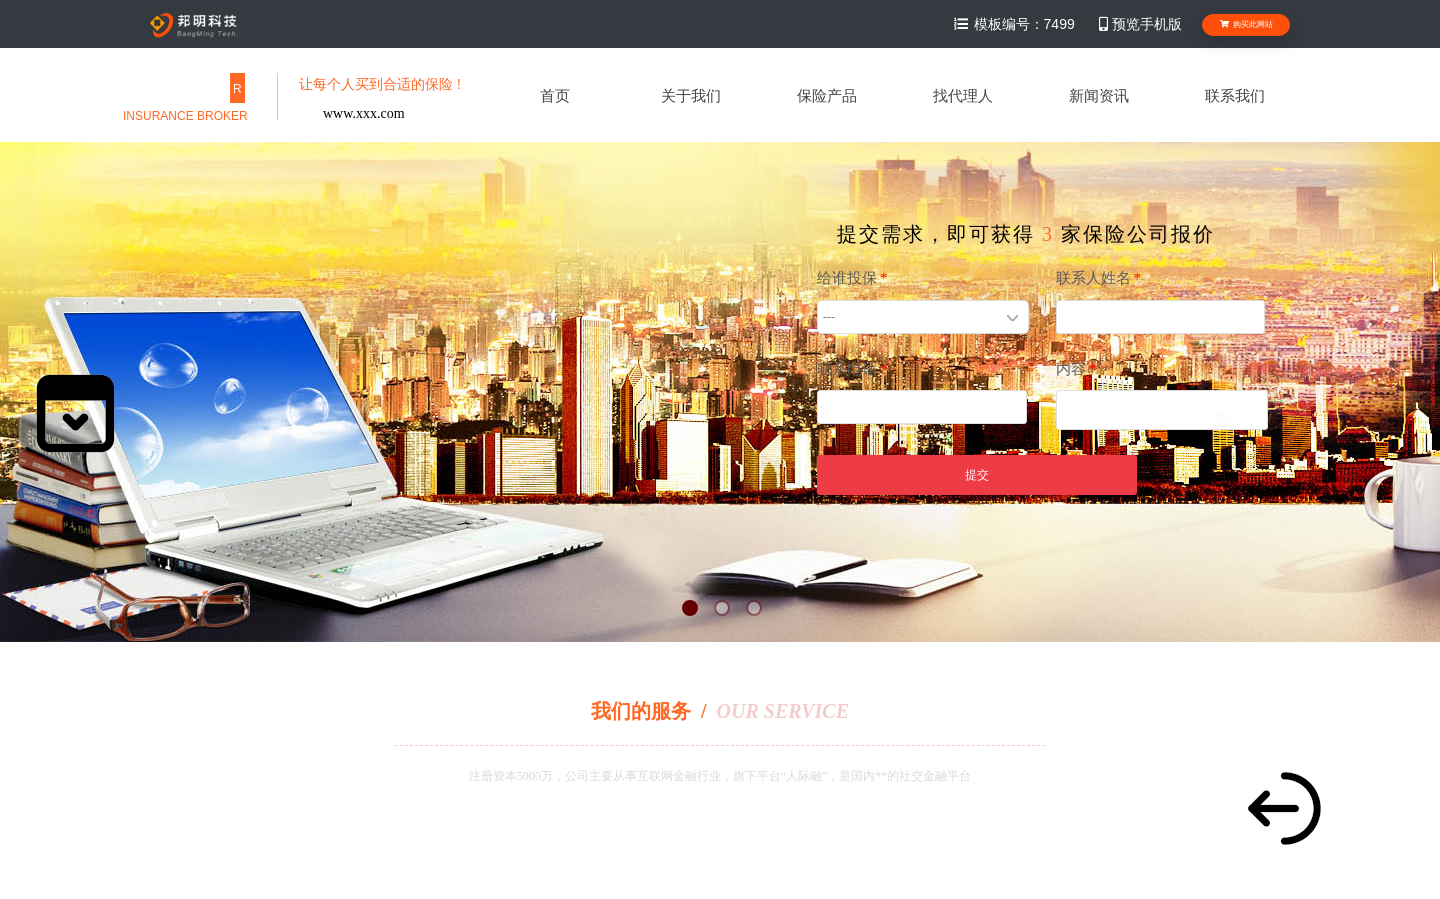  I want to click on exit or leave current screen, so click(1284, 808).